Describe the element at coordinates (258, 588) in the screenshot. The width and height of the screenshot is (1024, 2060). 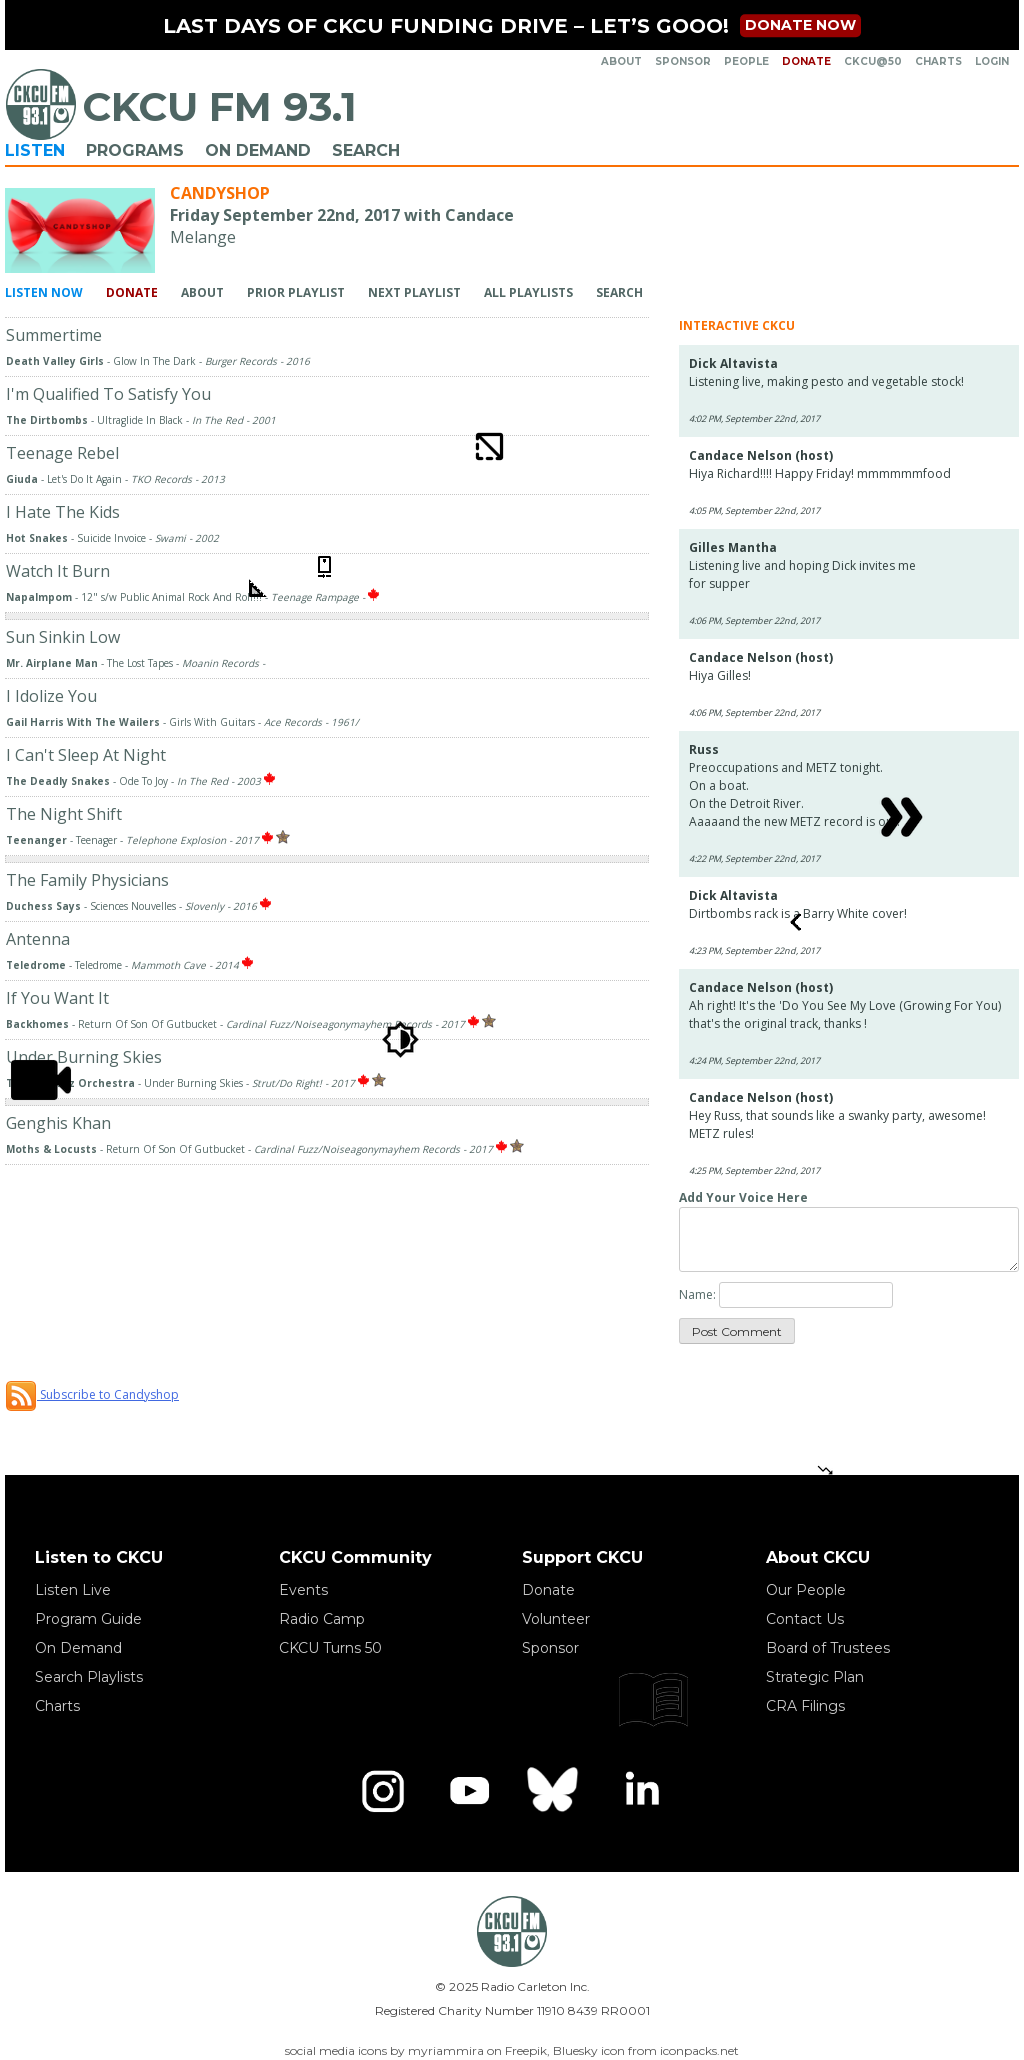
I see `measure dimensions or square footage` at that location.